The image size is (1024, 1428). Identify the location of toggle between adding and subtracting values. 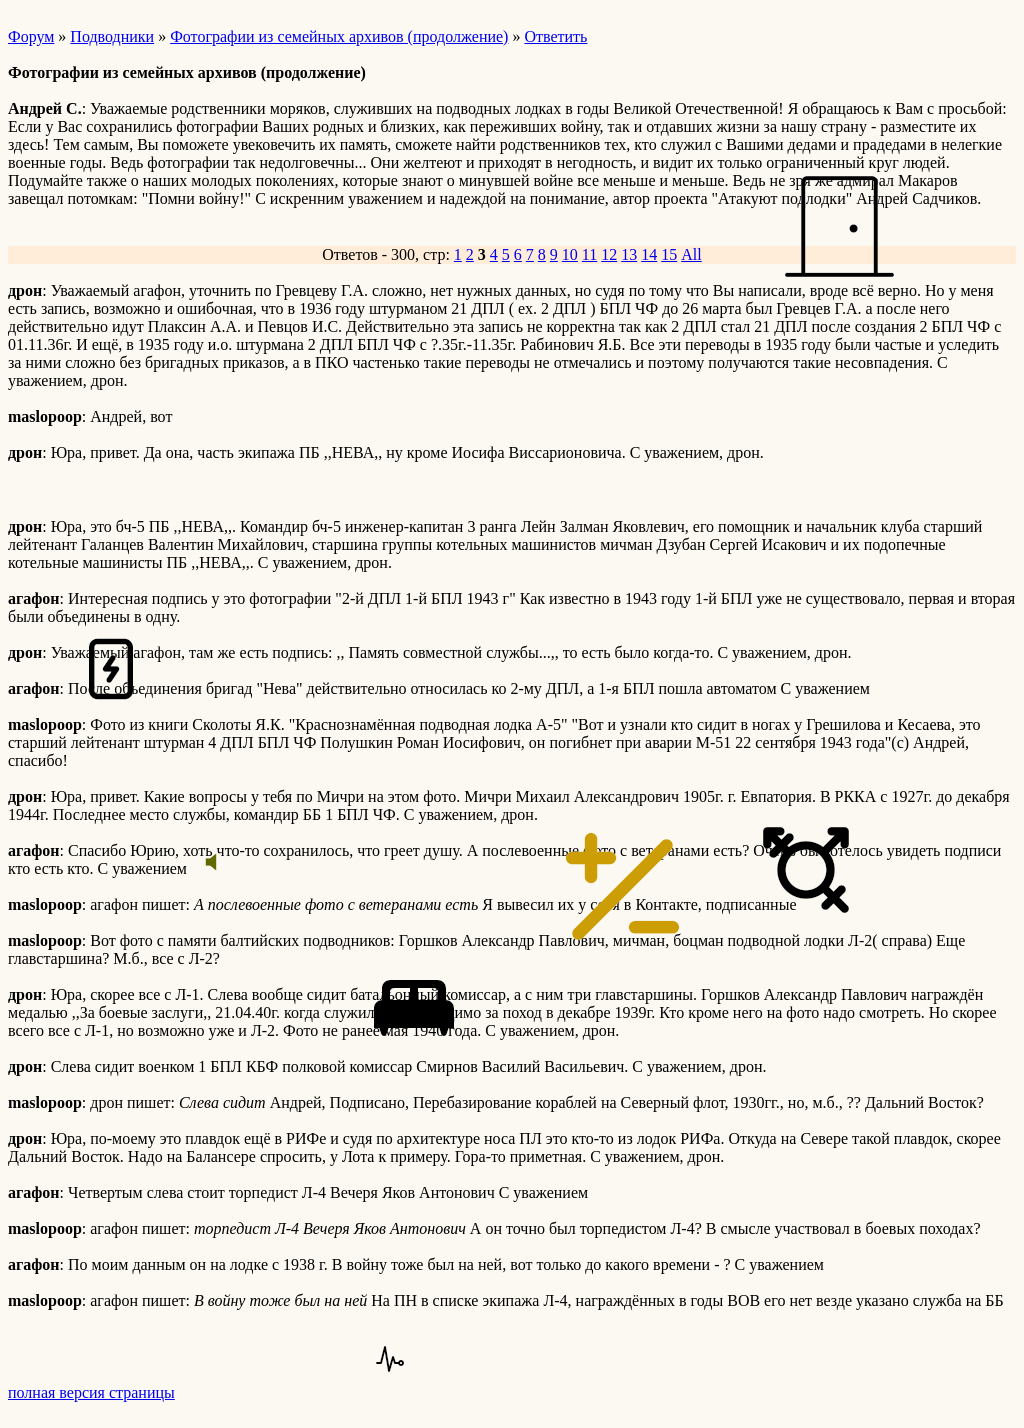
(622, 889).